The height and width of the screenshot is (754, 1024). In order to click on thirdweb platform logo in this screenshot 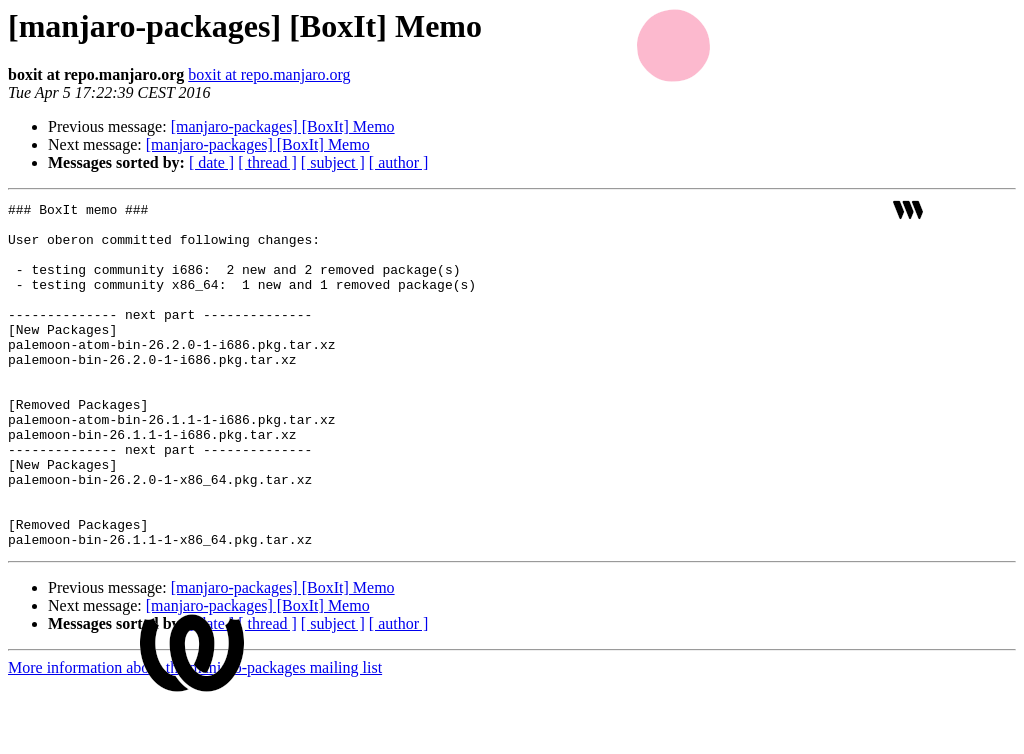, I will do `click(908, 210)`.